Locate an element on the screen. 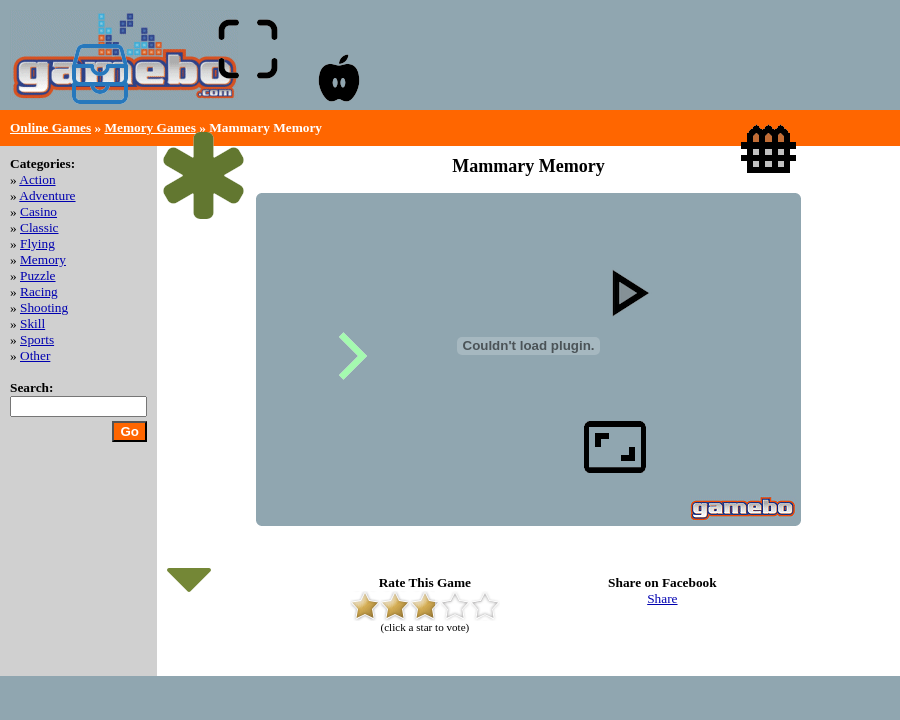 The height and width of the screenshot is (720, 900). scan a QR code or barcode is located at coordinates (248, 49).